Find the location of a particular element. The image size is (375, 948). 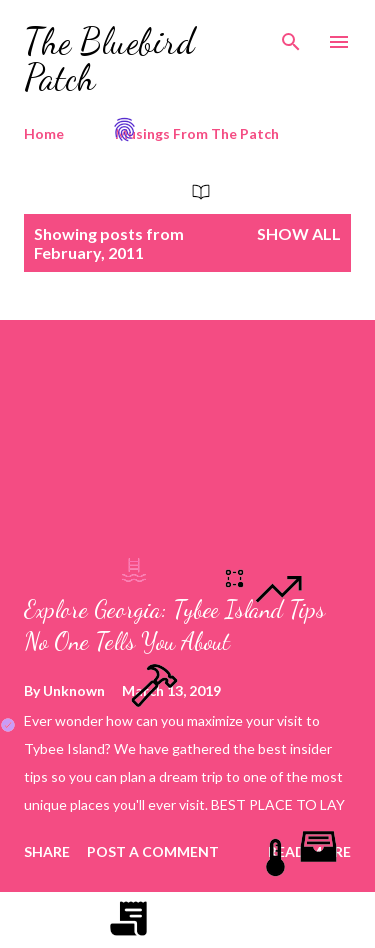

view trending or popular content is located at coordinates (279, 589).